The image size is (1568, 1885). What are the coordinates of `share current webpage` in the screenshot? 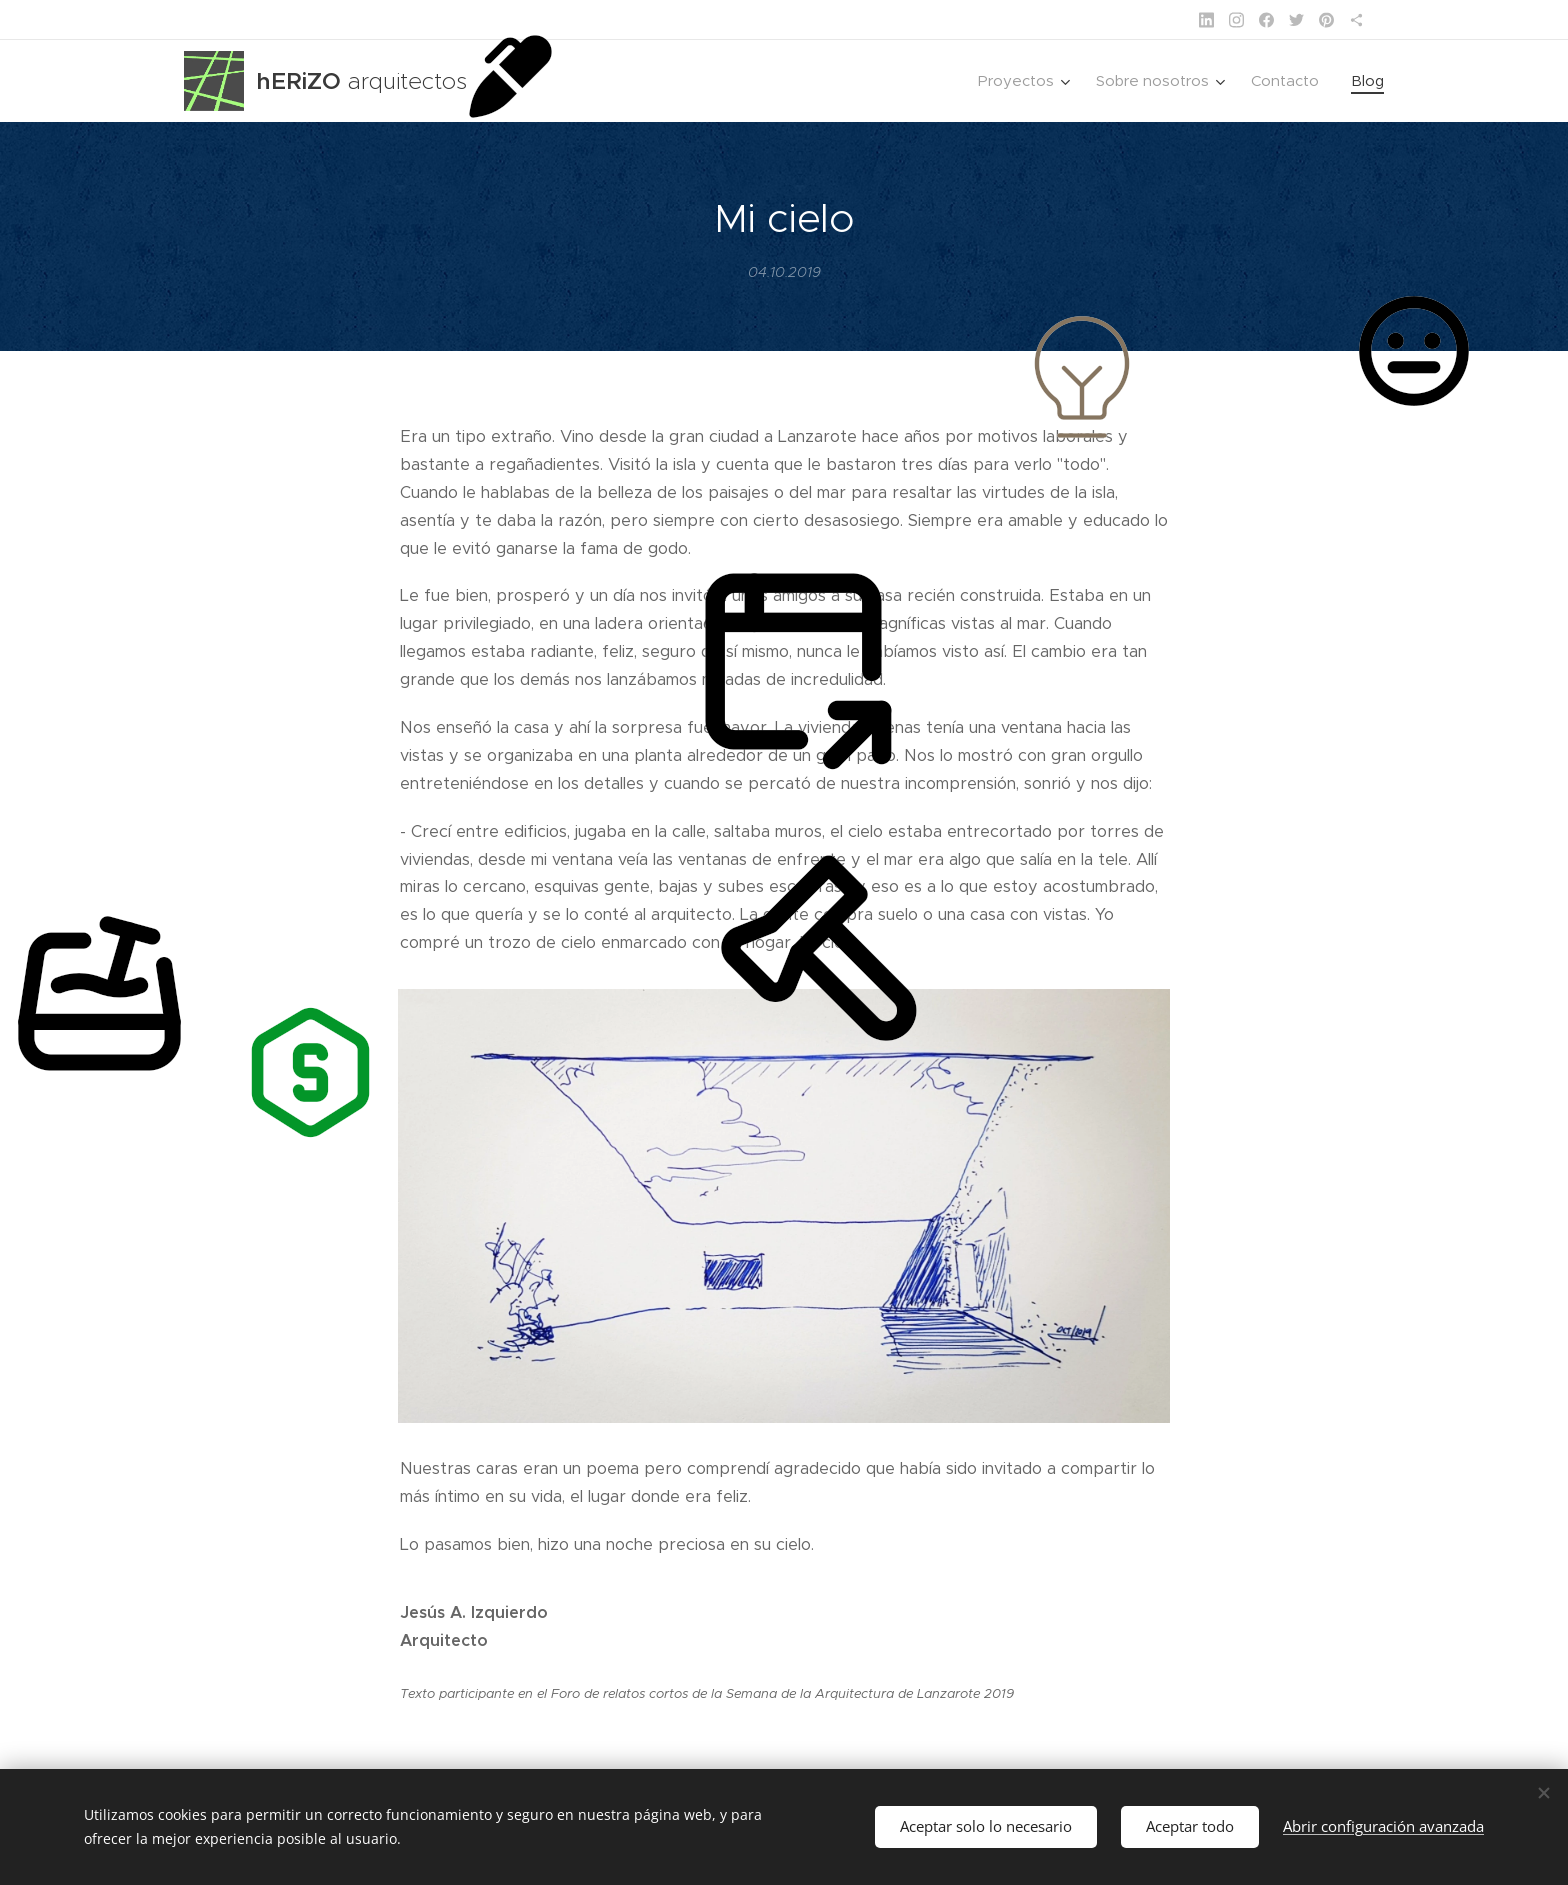 It's located at (793, 661).